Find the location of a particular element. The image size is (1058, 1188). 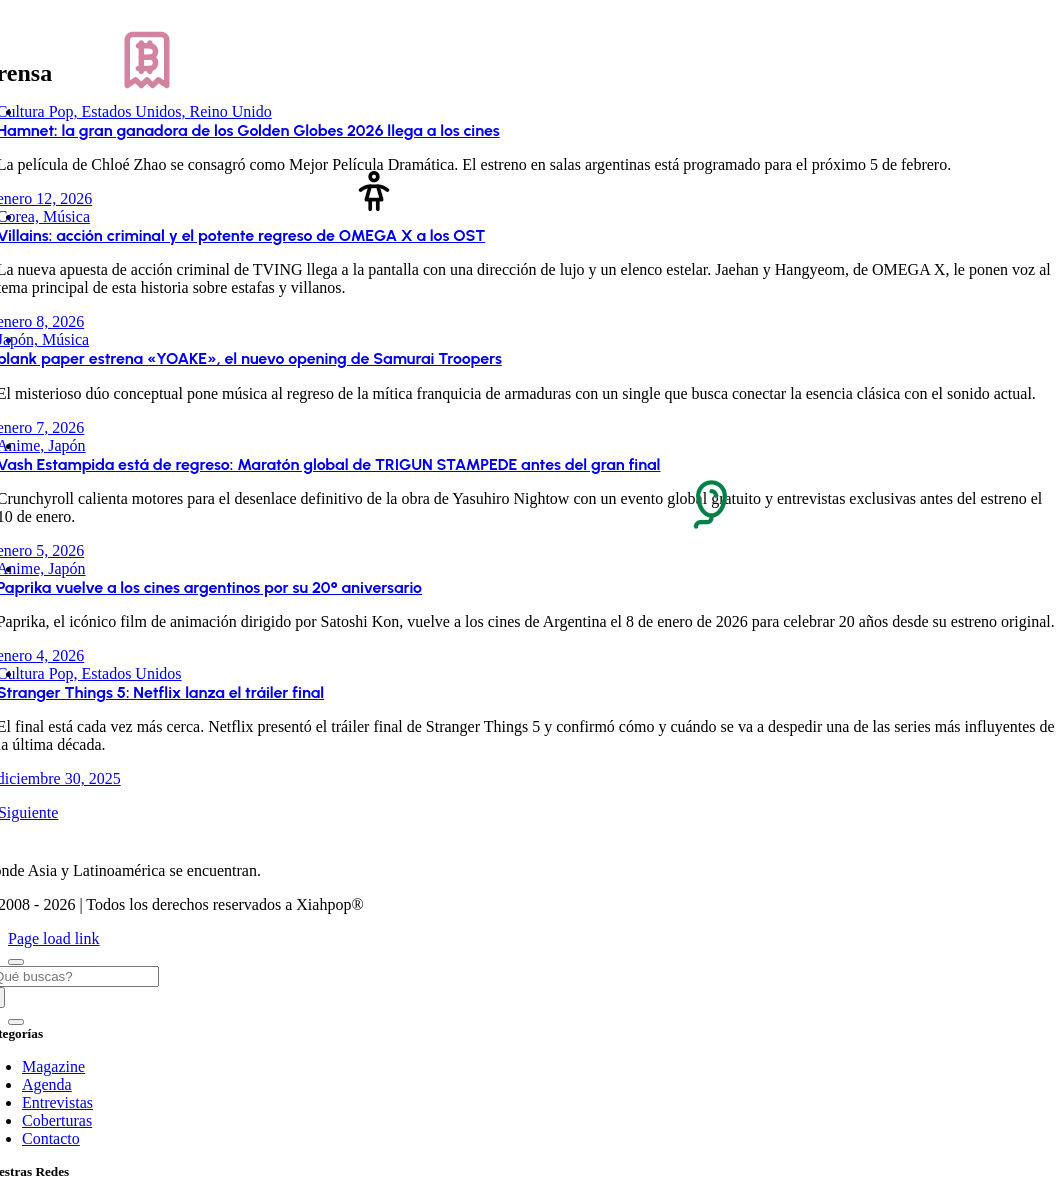

indicates a celebration or birthday event is located at coordinates (711, 504).